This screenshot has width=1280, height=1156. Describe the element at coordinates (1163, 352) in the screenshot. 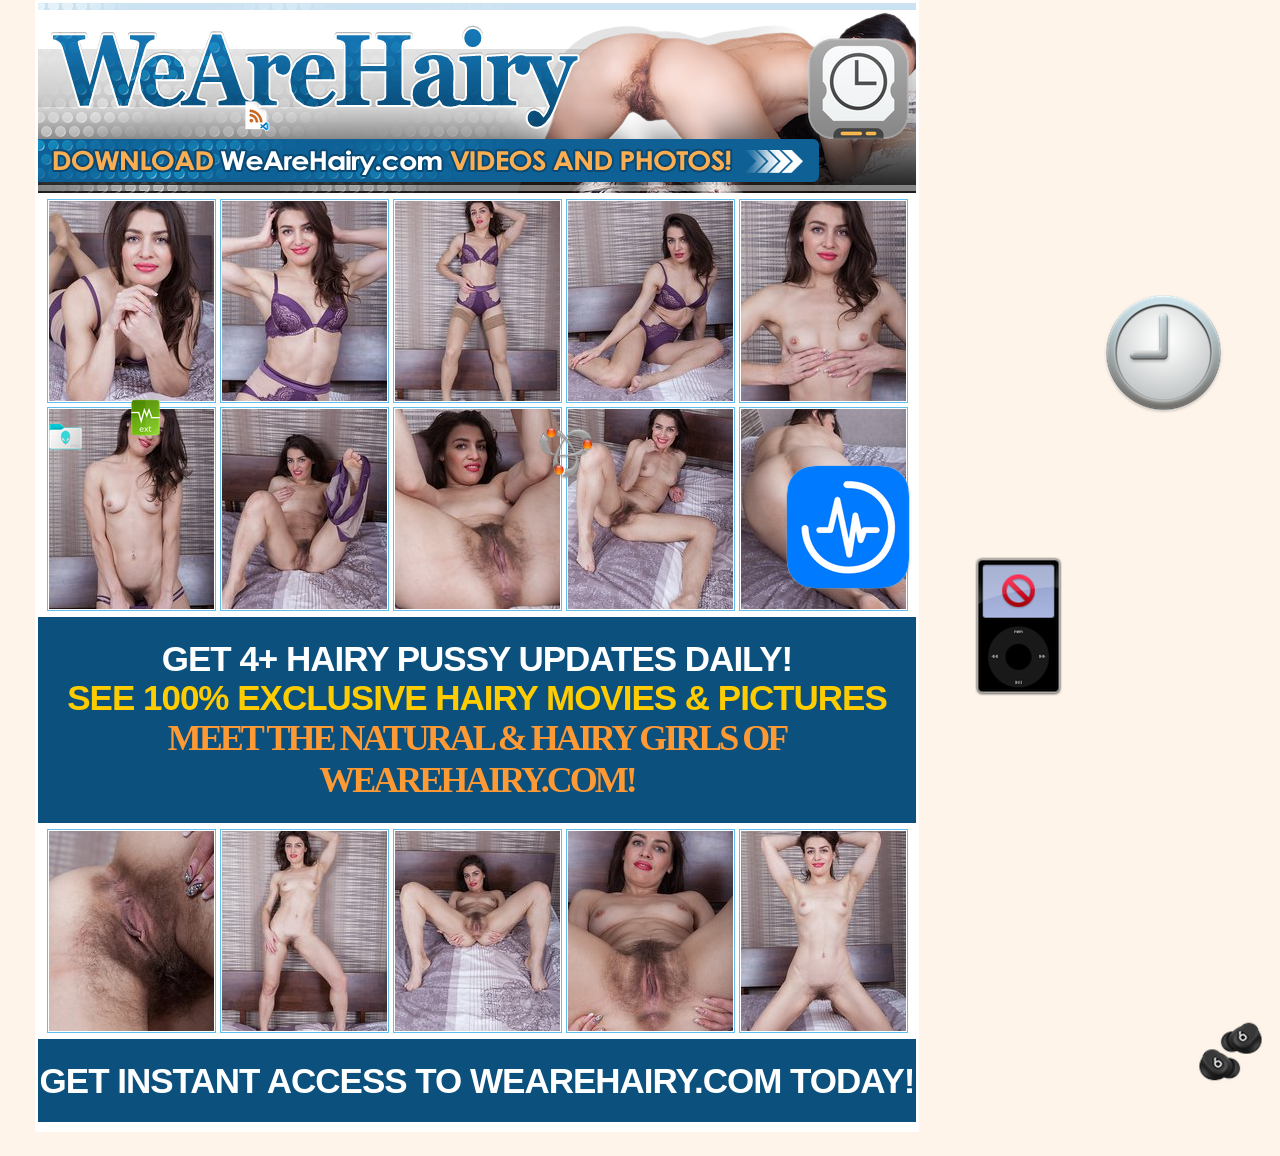

I see `view all recently accessed files` at that location.